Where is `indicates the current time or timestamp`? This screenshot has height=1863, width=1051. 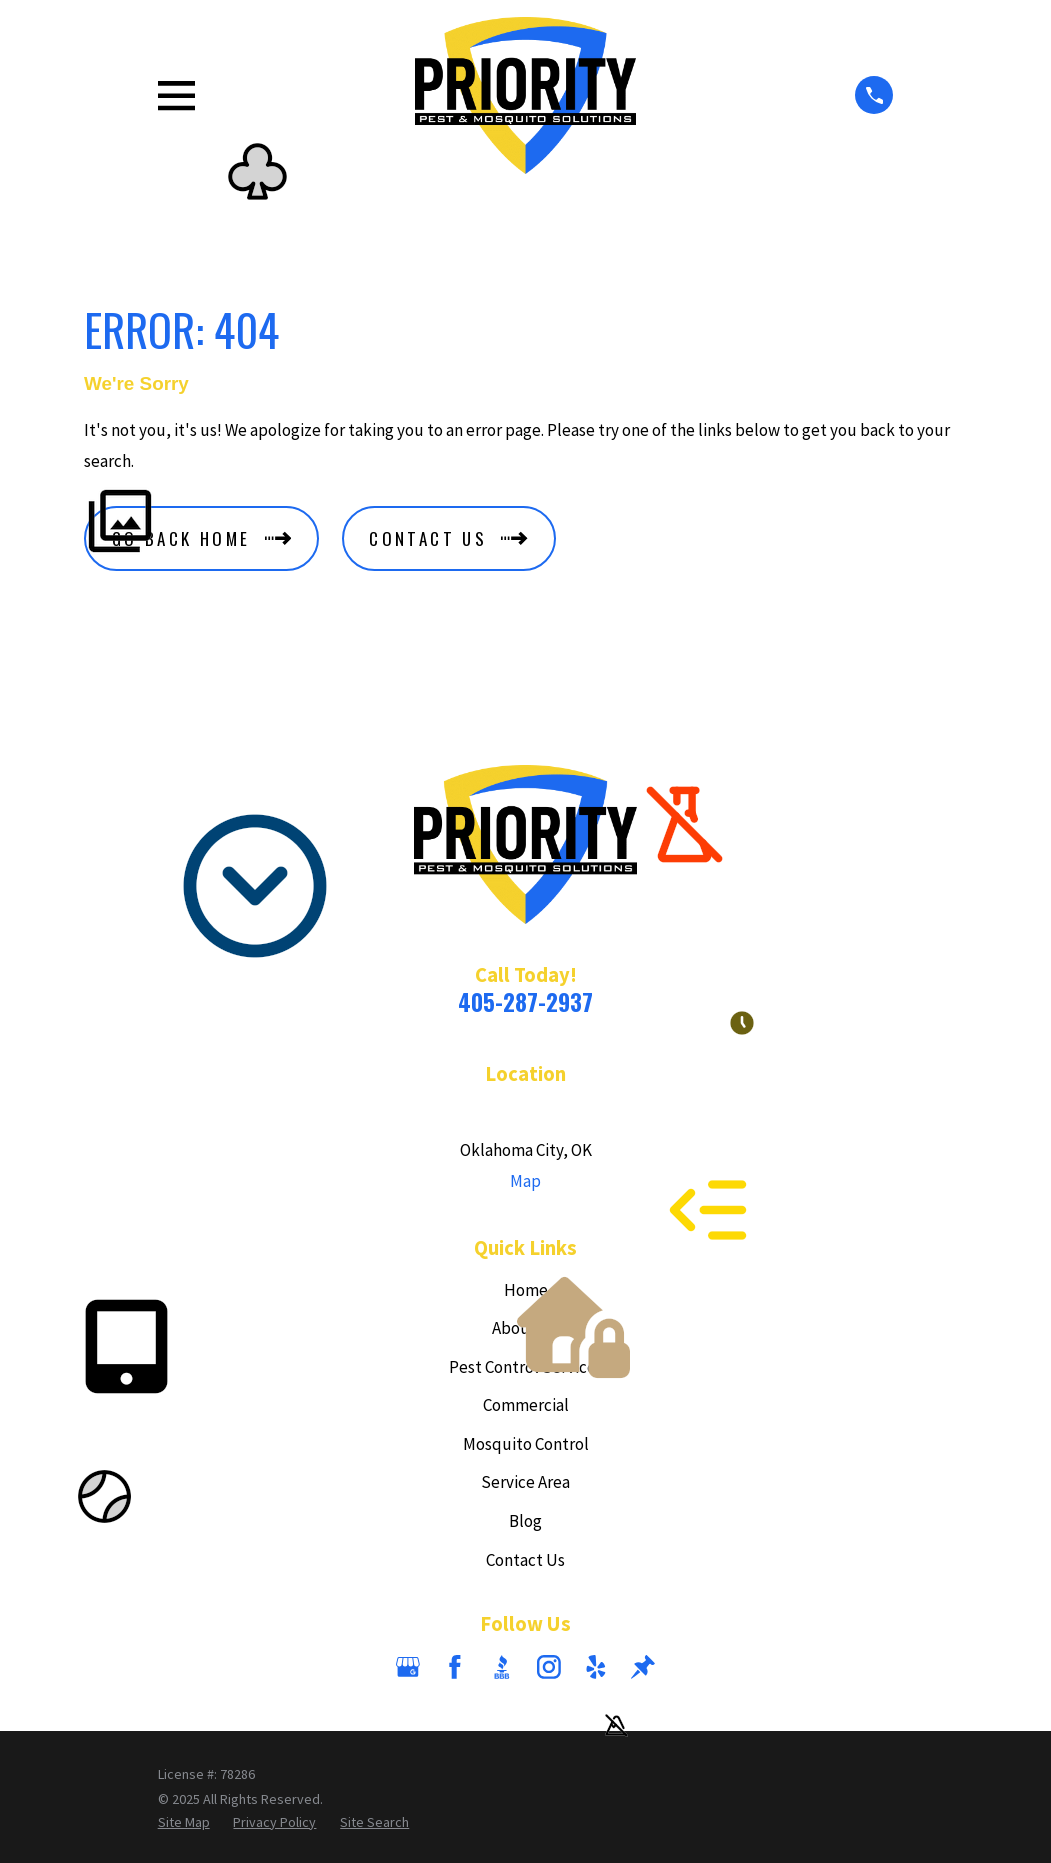
indicates the current time or timestamp is located at coordinates (742, 1023).